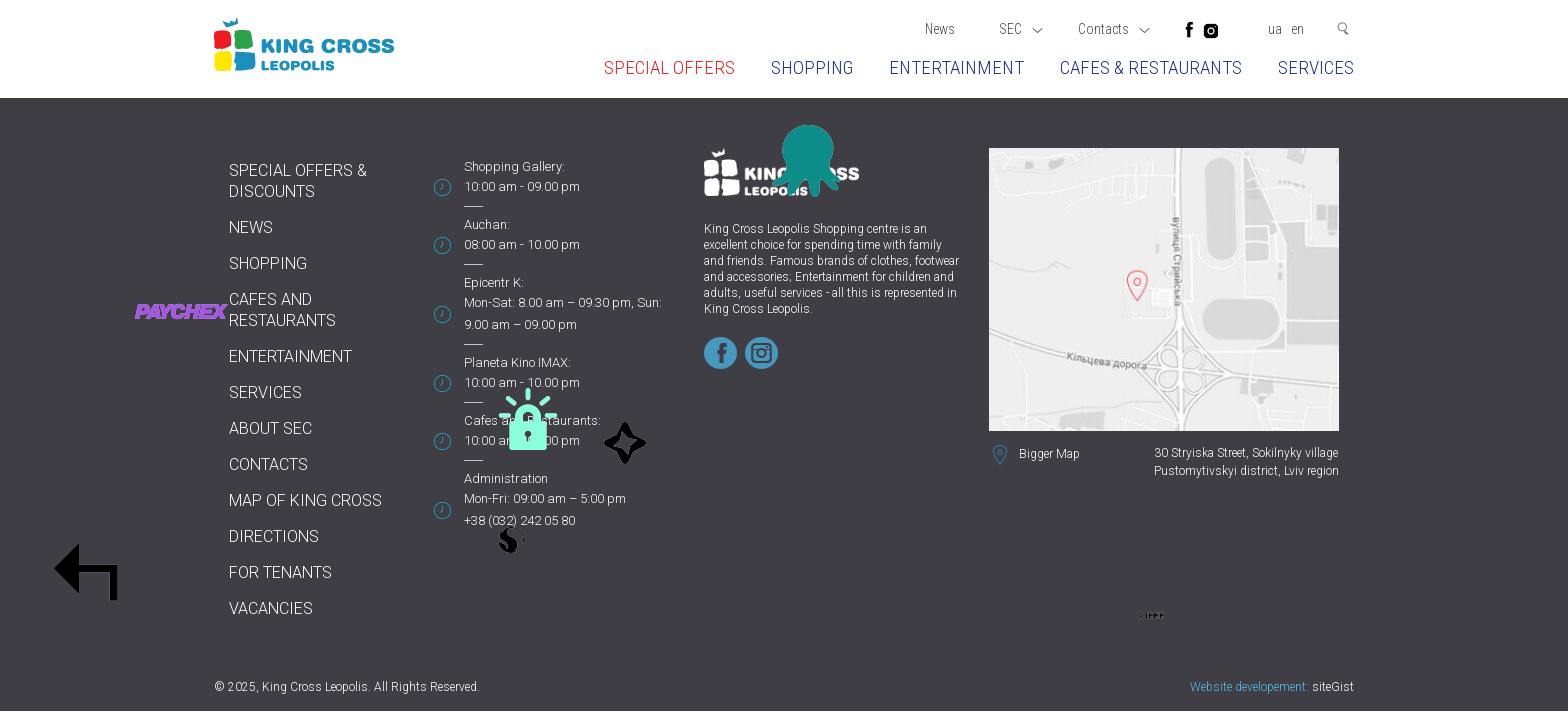 The width and height of the screenshot is (1568, 720). What do you see at coordinates (511, 540) in the screenshot?
I see `Qualcomm Snapdragon brand logo` at bounding box center [511, 540].